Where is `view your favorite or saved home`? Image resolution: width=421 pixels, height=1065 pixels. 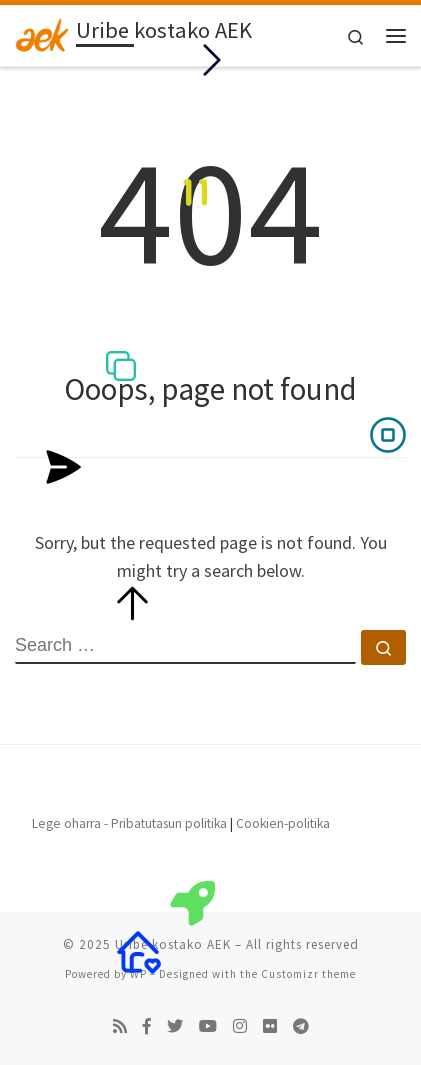
view your favorite or saved home is located at coordinates (138, 952).